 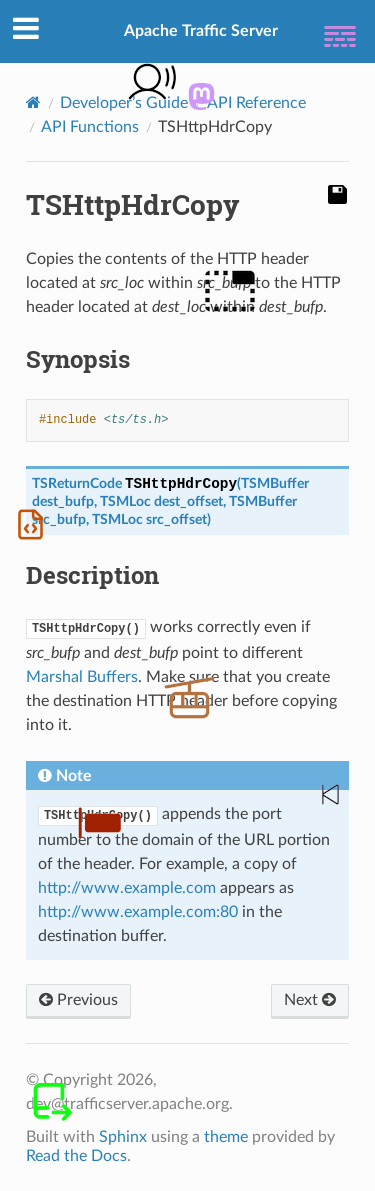 I want to click on align content to the left edge, so click(x=99, y=823).